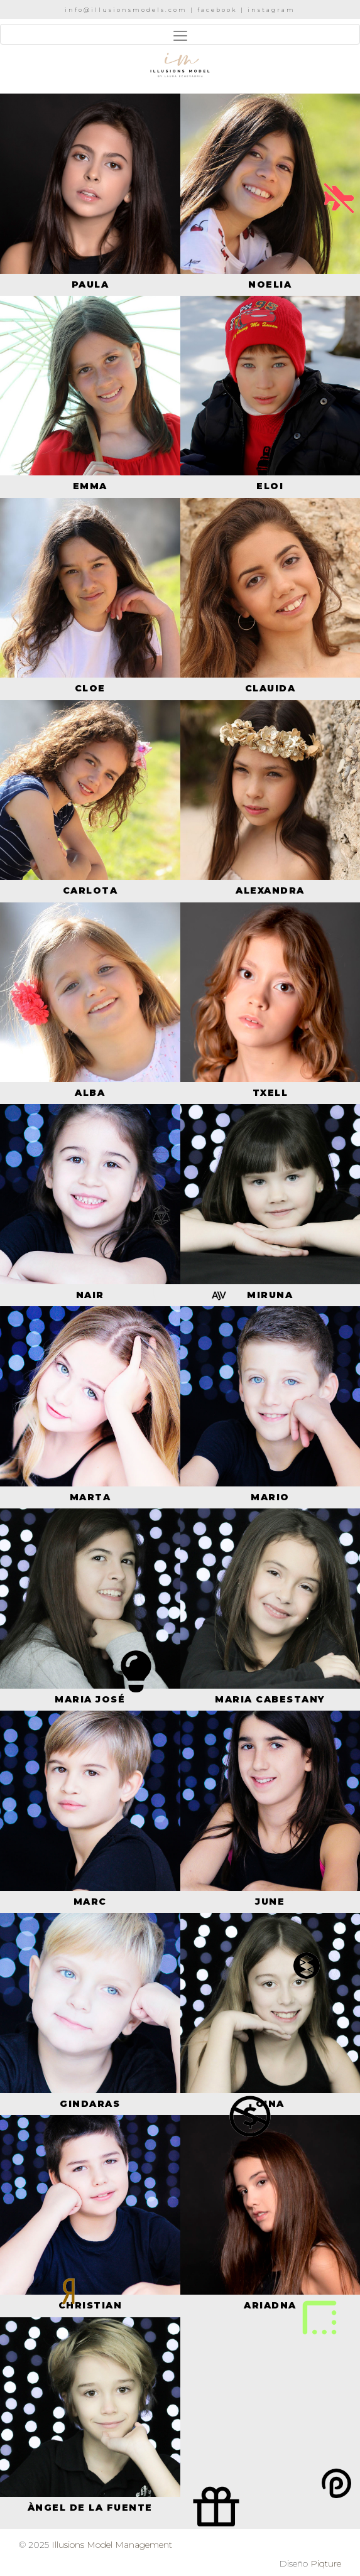 The width and height of the screenshot is (360, 2576). I want to click on launch Foundry Virtual Tabletop application, so click(161, 1215).